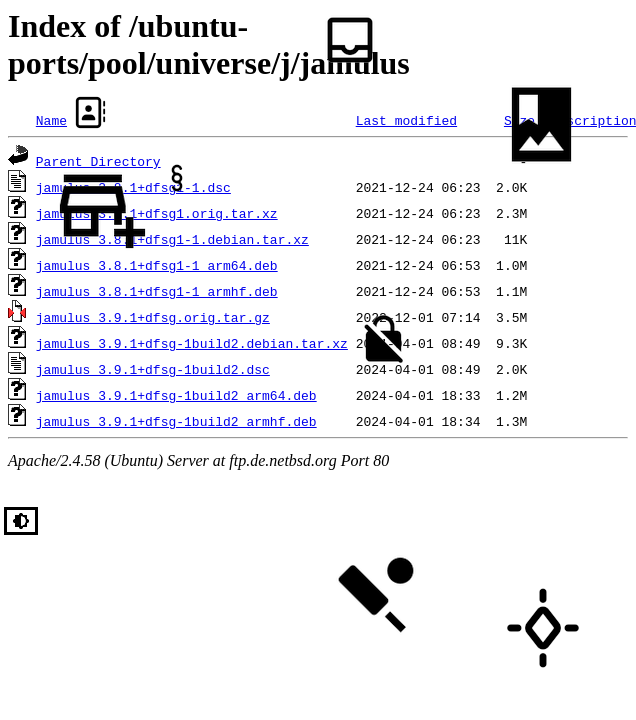 The image size is (636, 720). Describe the element at coordinates (541, 124) in the screenshot. I see `view photo album` at that location.